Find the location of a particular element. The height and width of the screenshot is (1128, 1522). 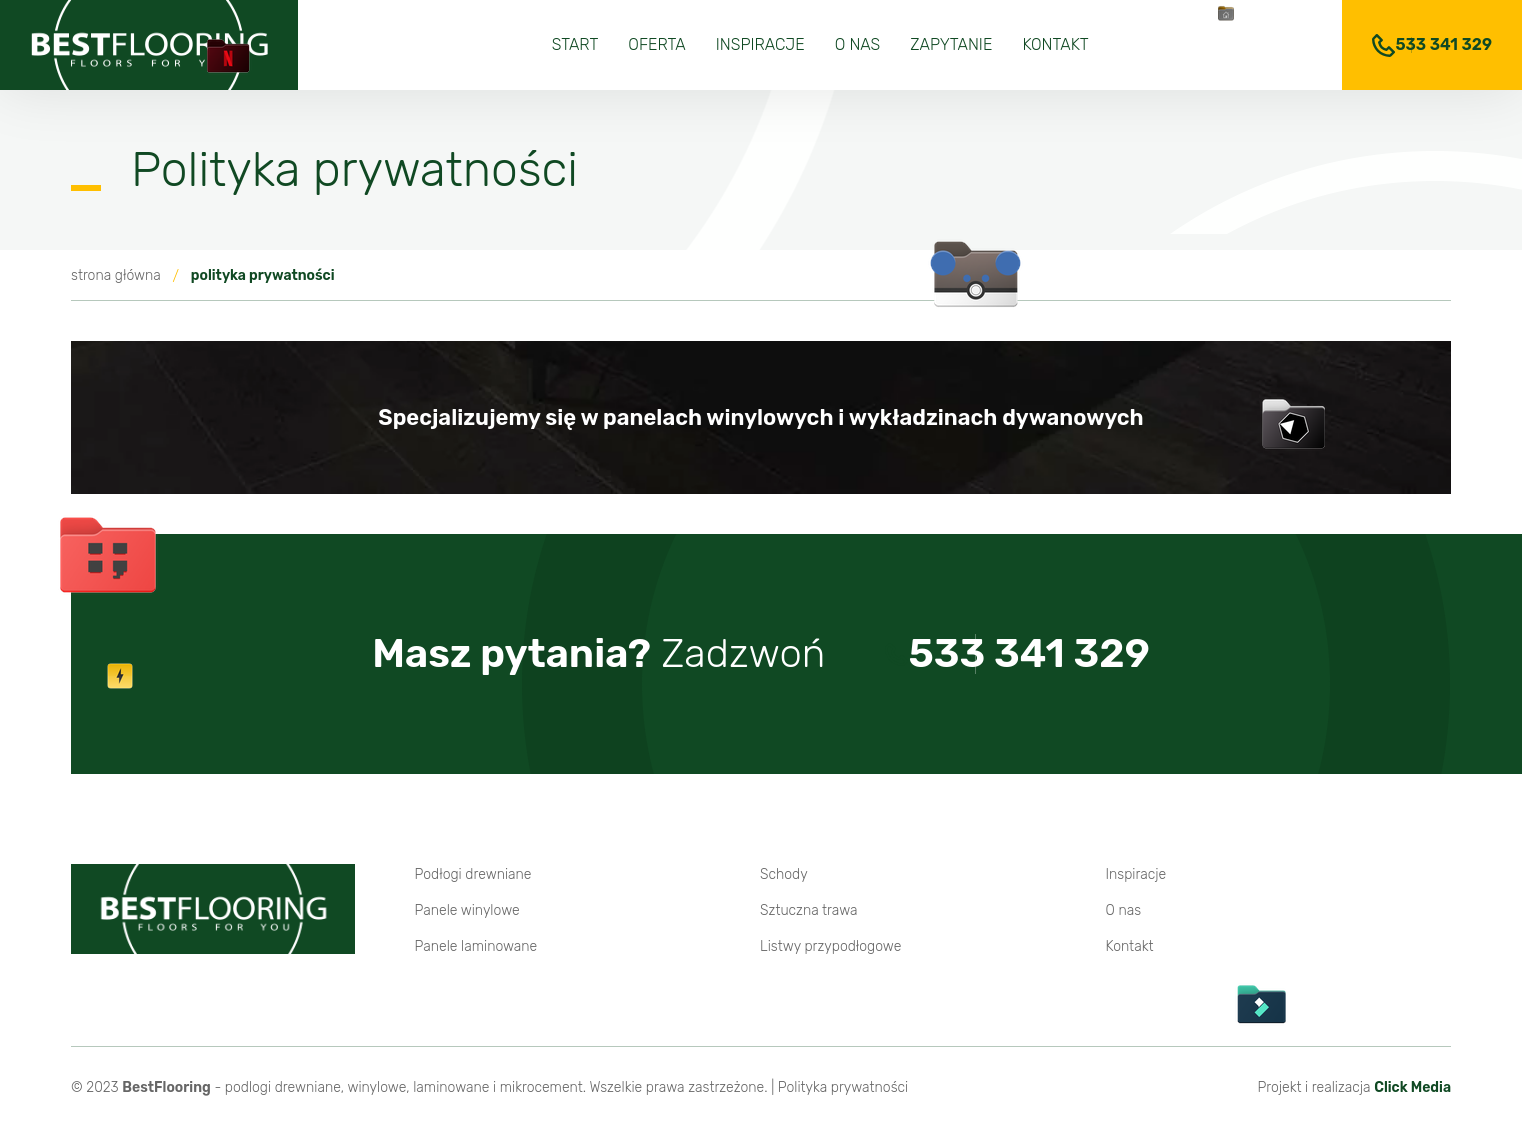

folder containing pokémon heavy ball assets is located at coordinates (975, 276).